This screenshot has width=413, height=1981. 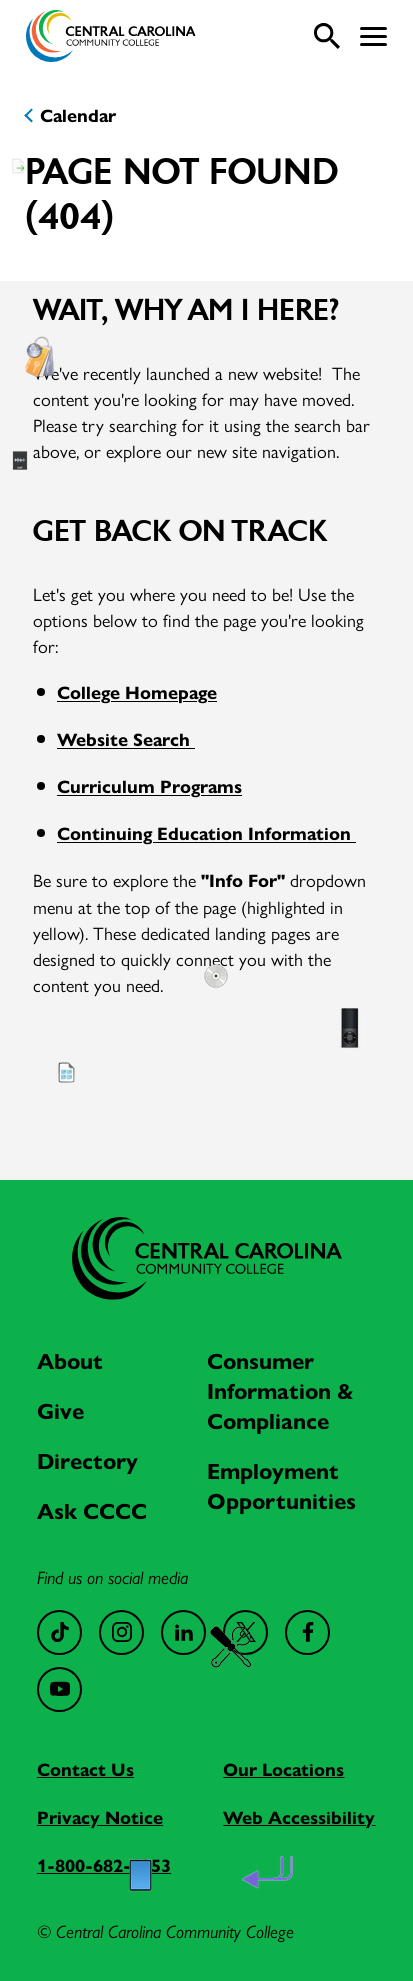 I want to click on indicates a connected iPad device, so click(x=140, y=1875).